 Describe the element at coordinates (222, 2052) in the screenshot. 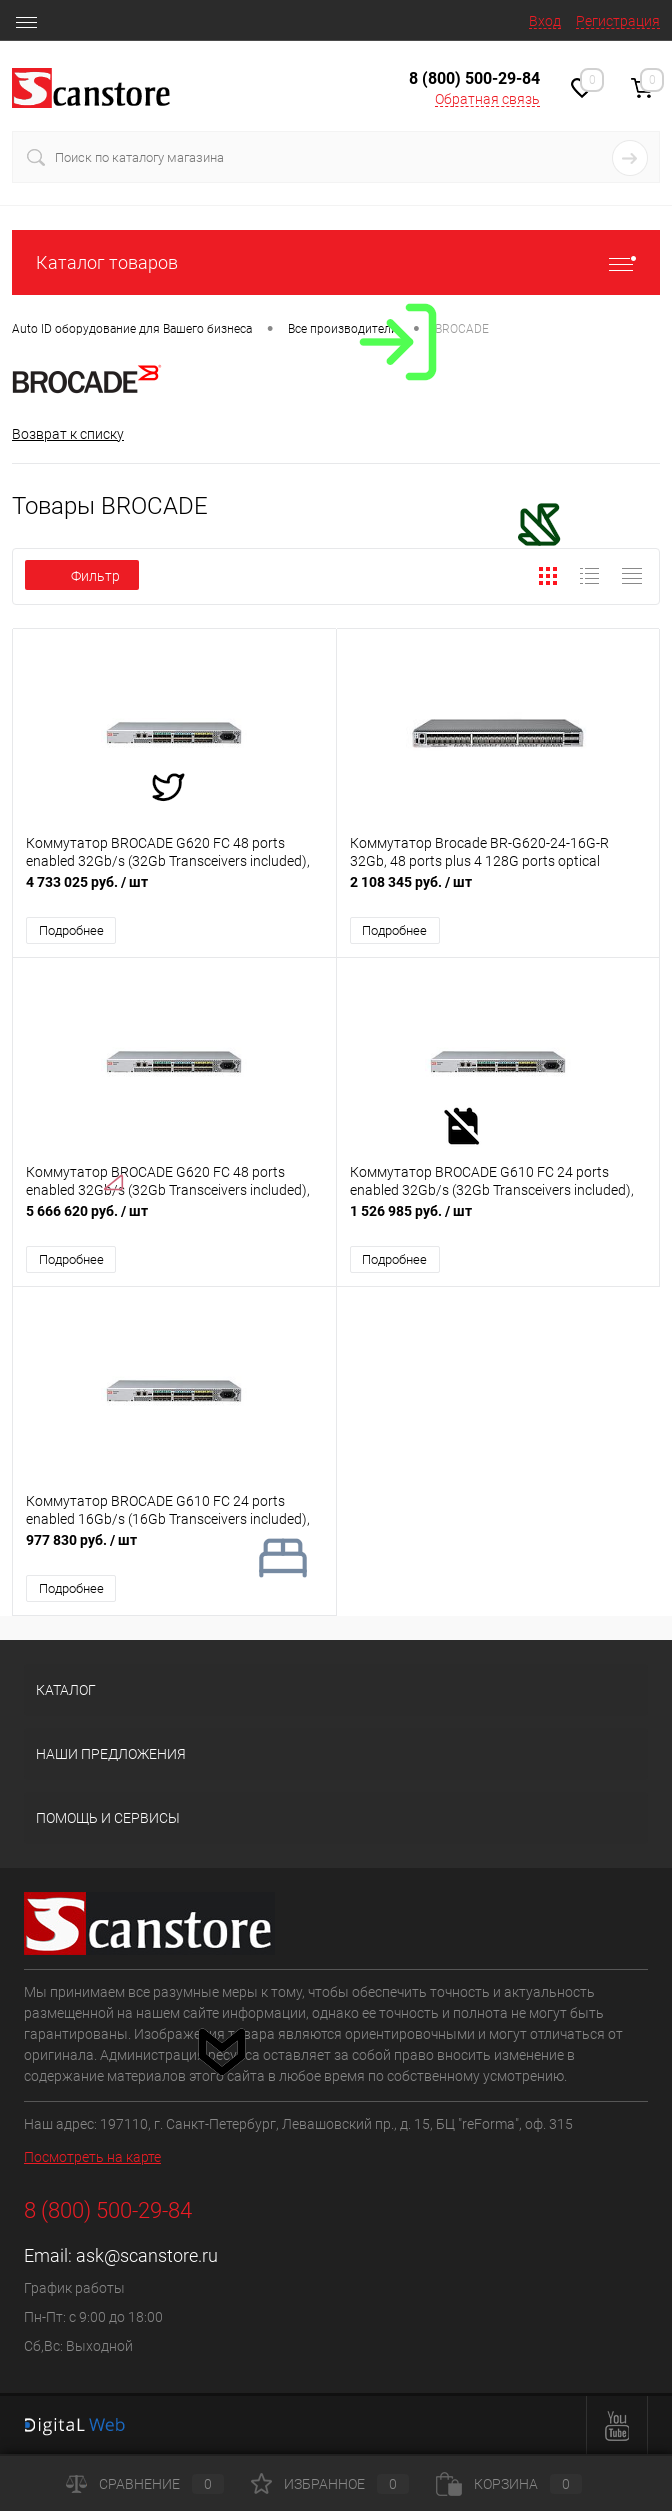

I see `expand or show more content below` at that location.